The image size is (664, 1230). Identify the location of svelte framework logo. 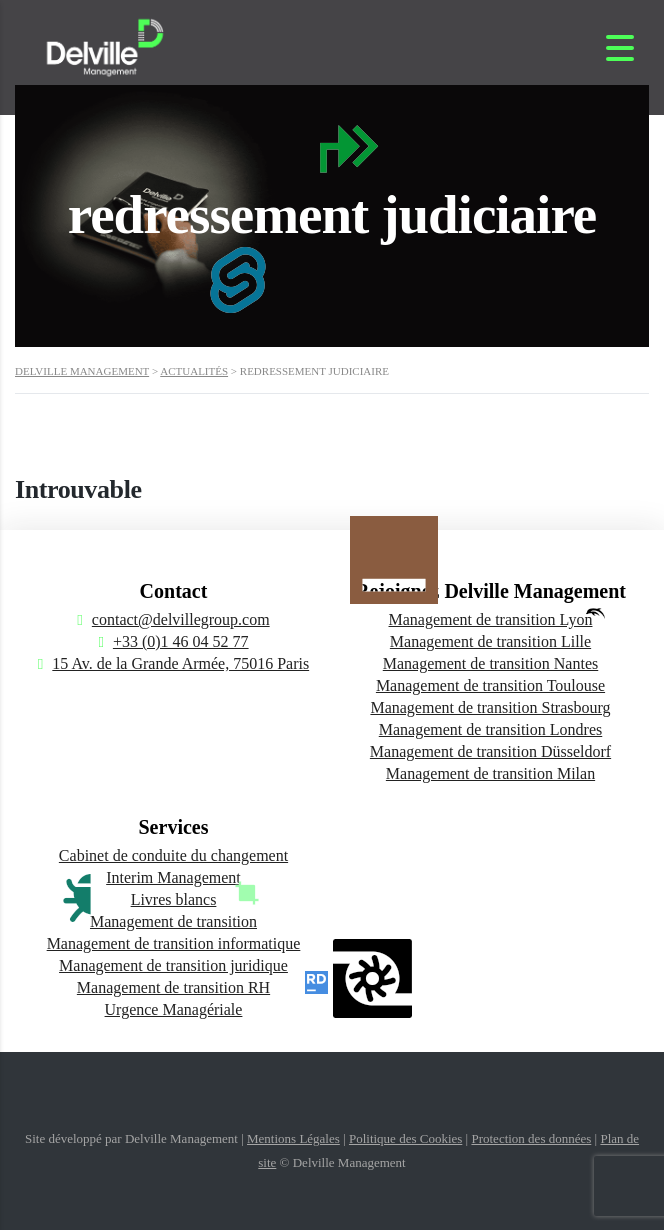
(238, 280).